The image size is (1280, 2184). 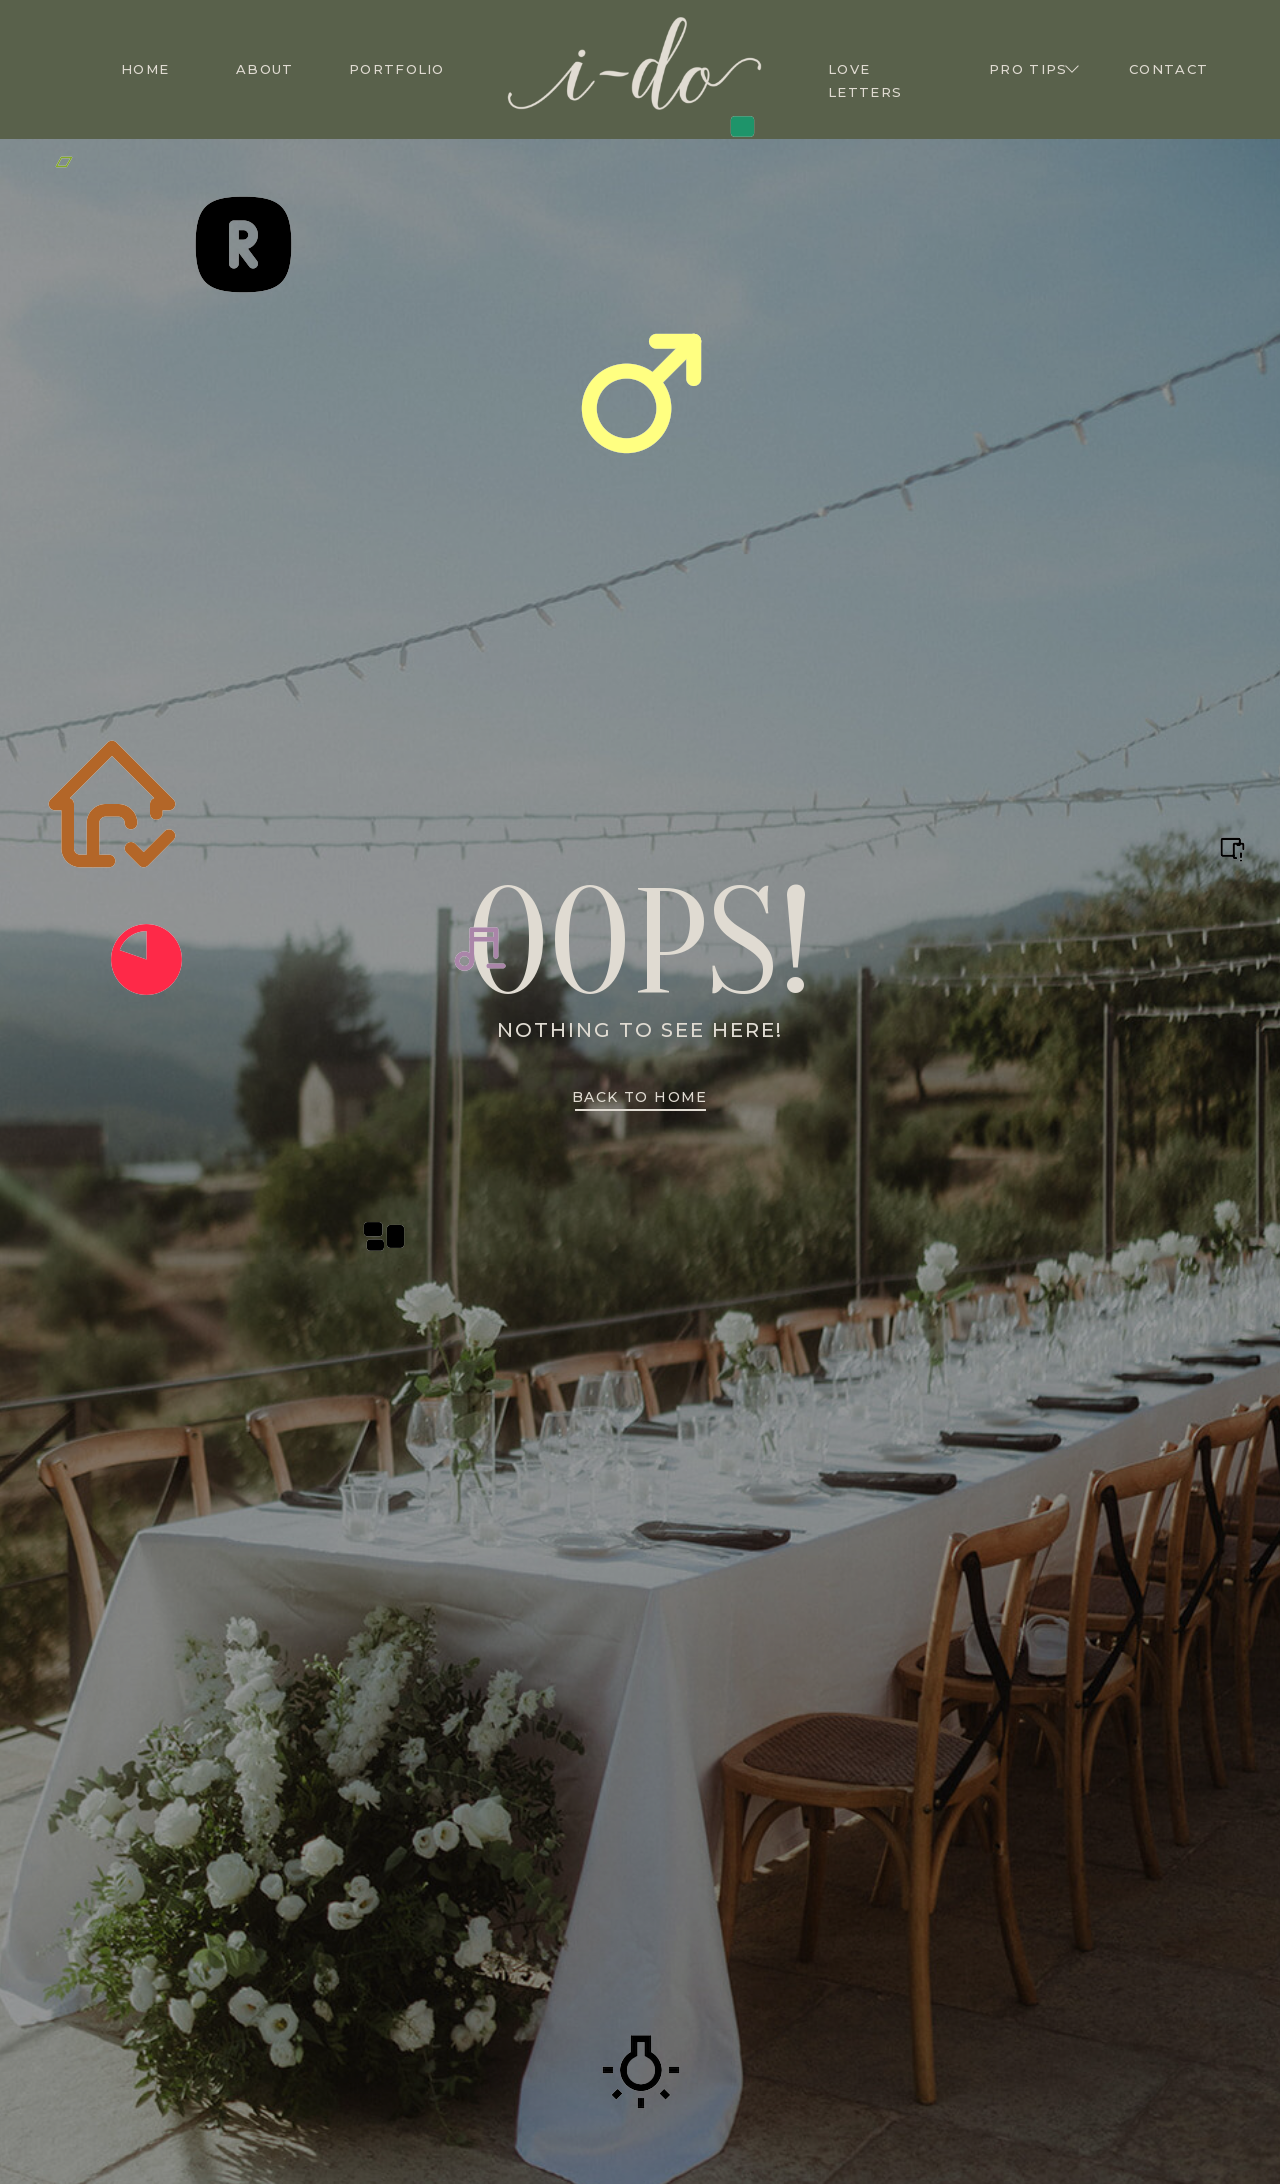 What do you see at coordinates (64, 162) in the screenshot?
I see `visit bandcamp profile or page` at bounding box center [64, 162].